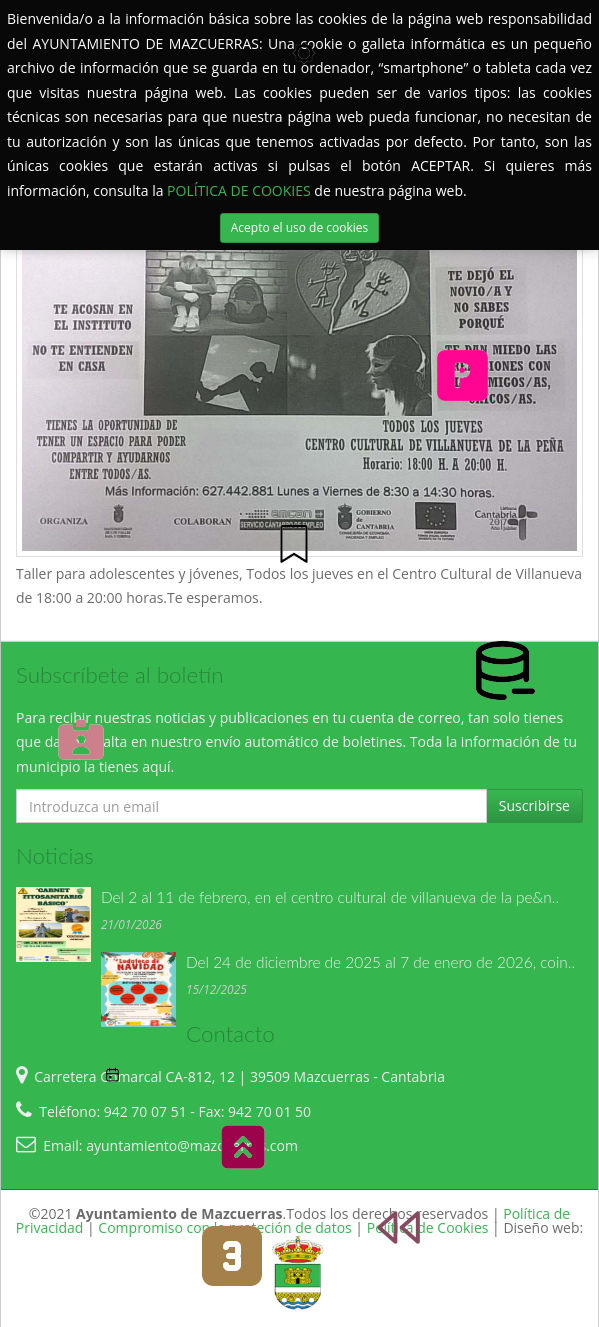 The image size is (599, 1327). What do you see at coordinates (112, 1074) in the screenshot?
I see `view or add a calendar event` at bounding box center [112, 1074].